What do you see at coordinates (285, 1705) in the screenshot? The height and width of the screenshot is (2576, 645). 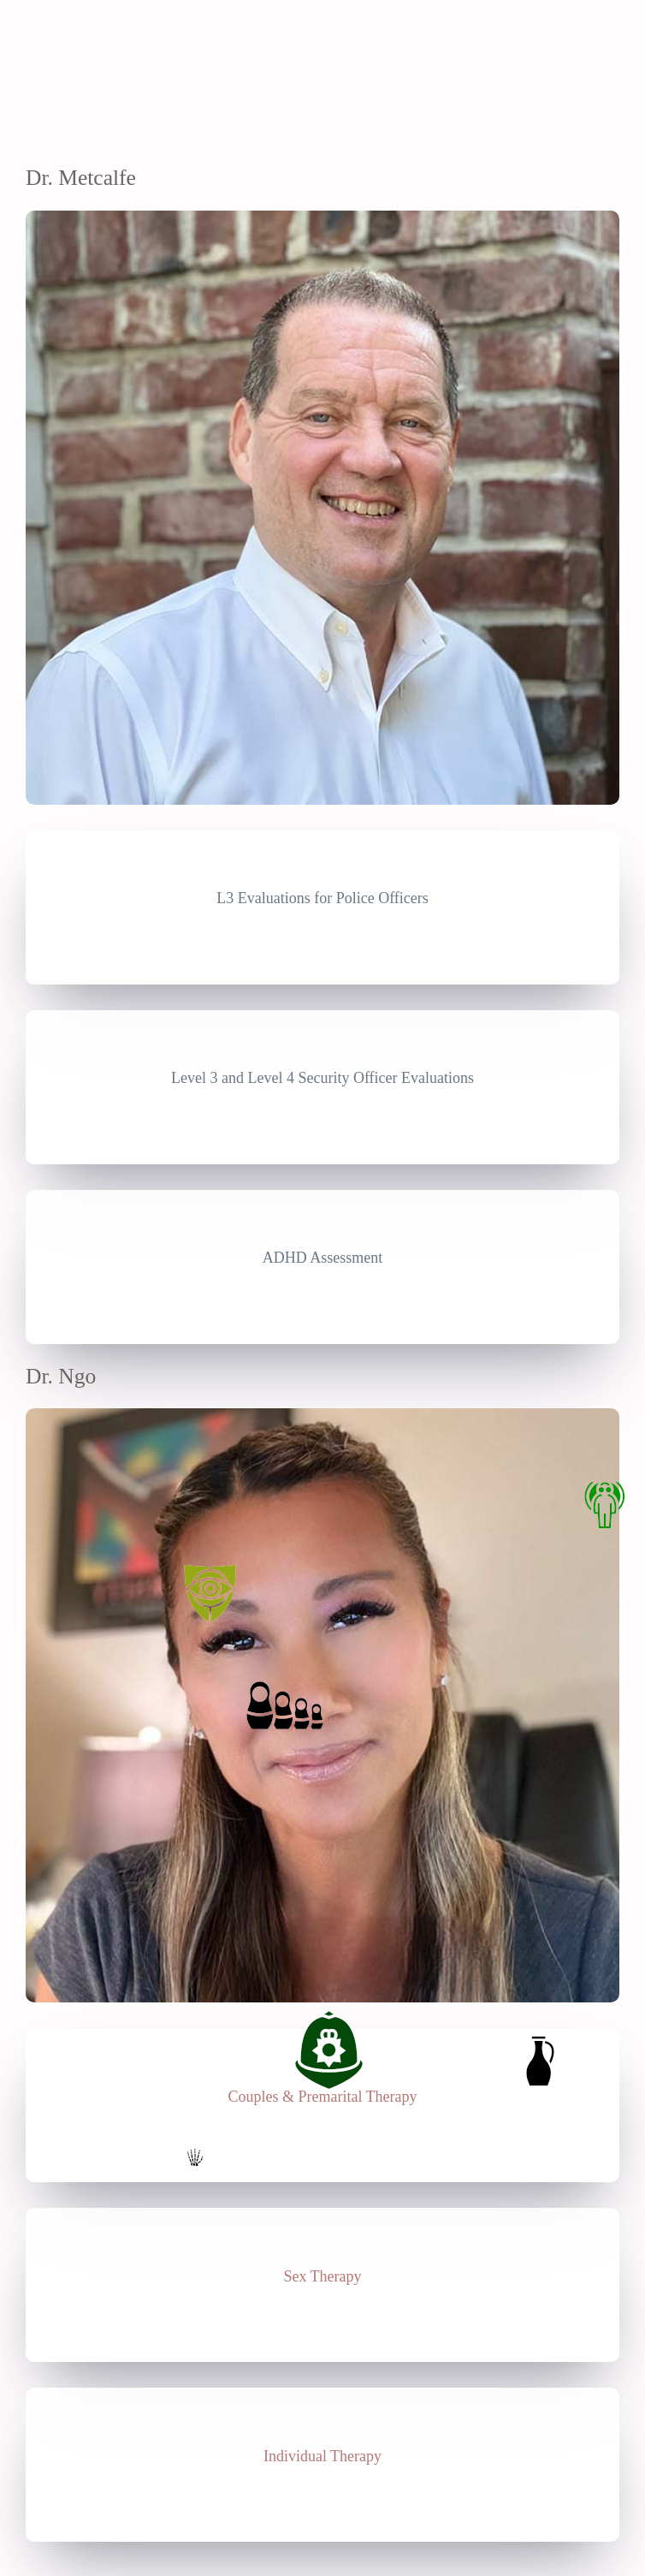 I see `view nested or hierarchical content` at bounding box center [285, 1705].